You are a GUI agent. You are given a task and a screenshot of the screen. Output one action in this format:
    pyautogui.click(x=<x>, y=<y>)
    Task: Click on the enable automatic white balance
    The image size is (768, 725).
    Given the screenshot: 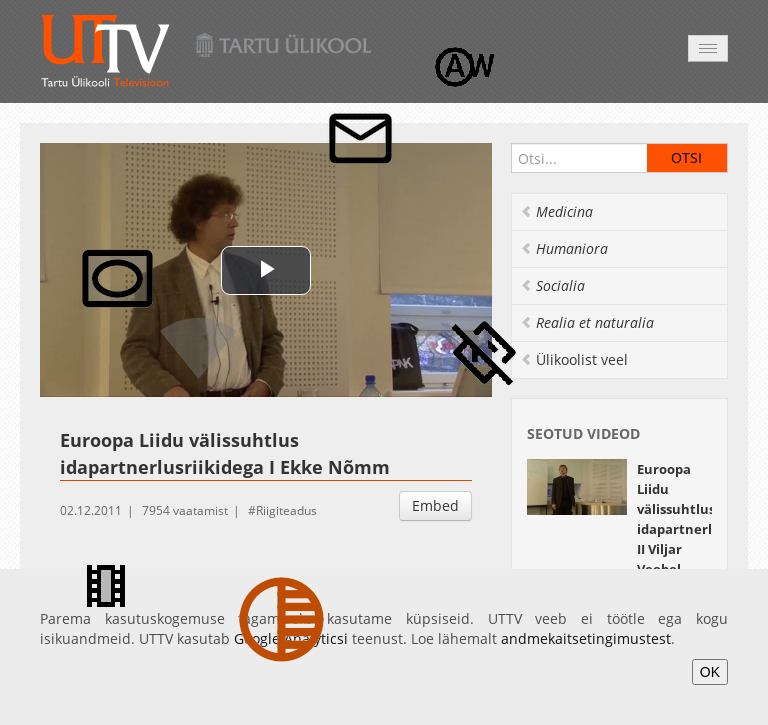 What is the action you would take?
    pyautogui.click(x=465, y=67)
    